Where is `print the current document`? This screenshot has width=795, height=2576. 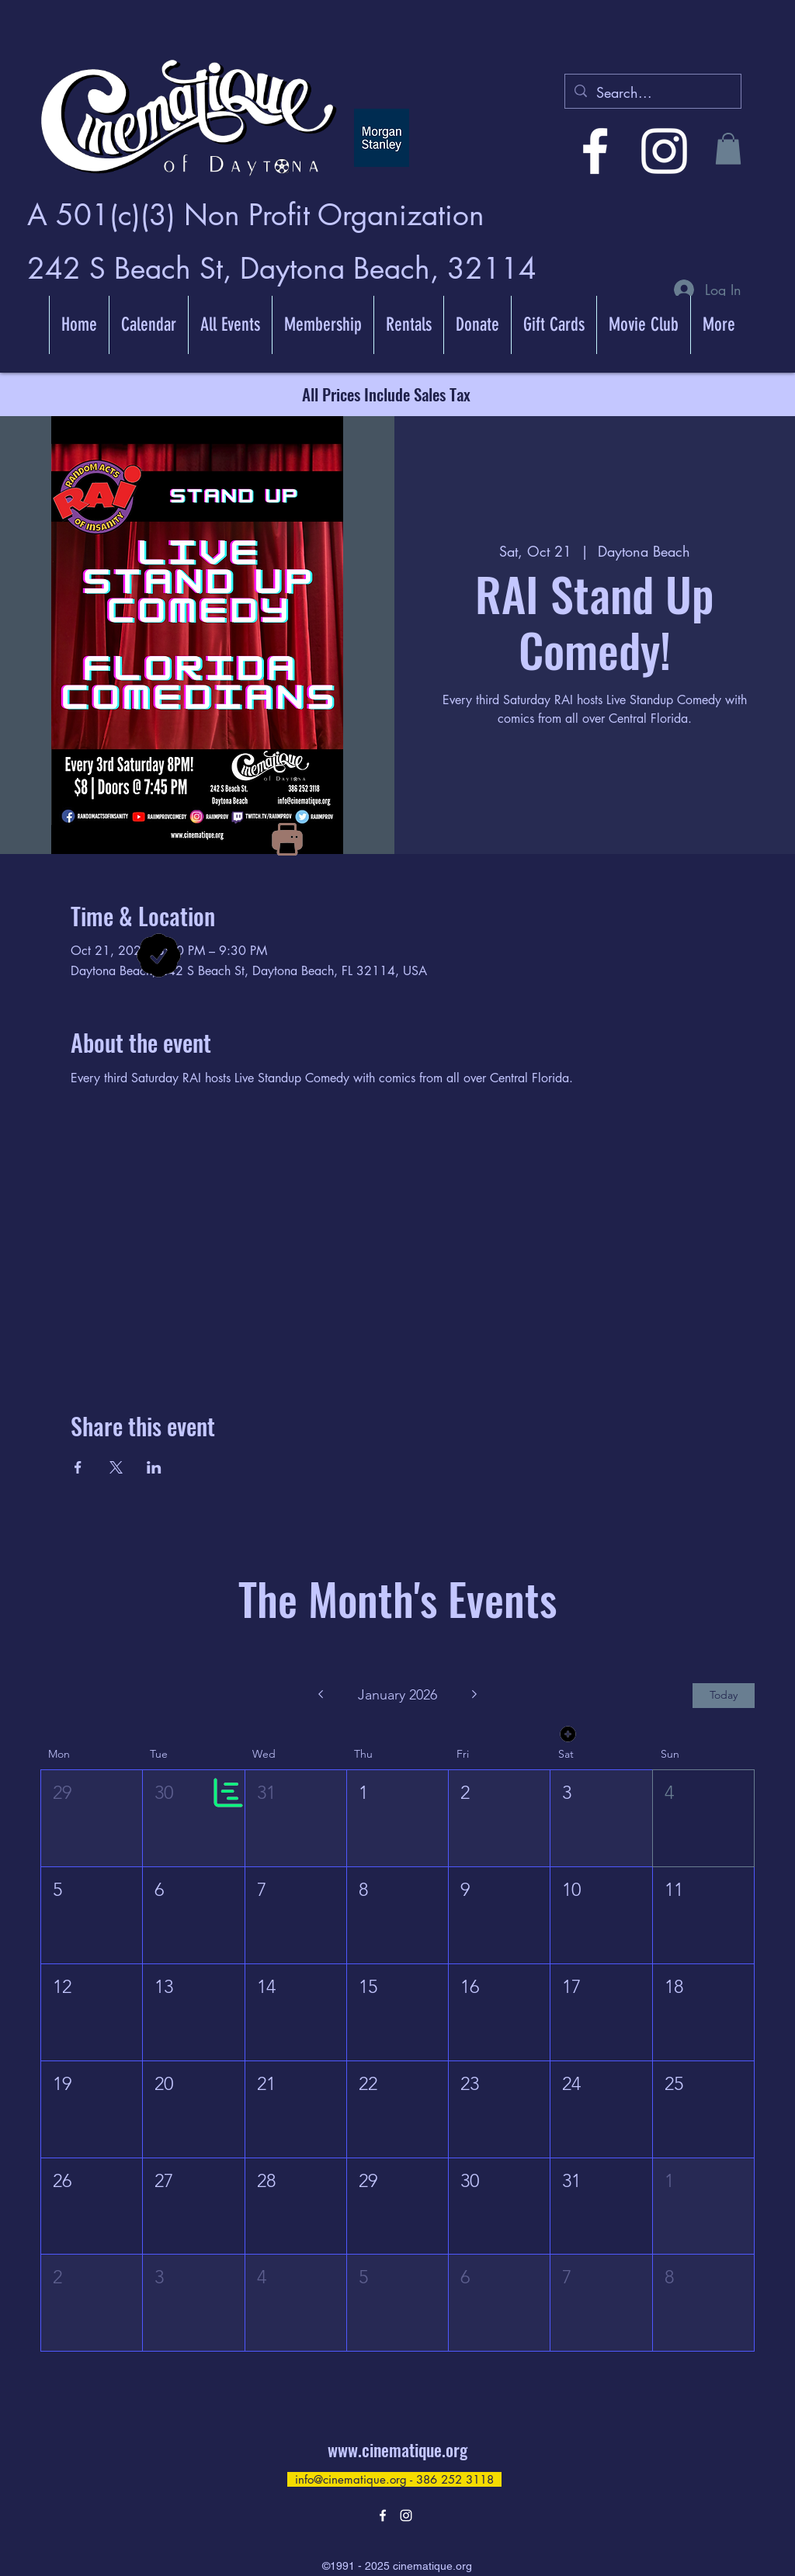
print the current document is located at coordinates (287, 839).